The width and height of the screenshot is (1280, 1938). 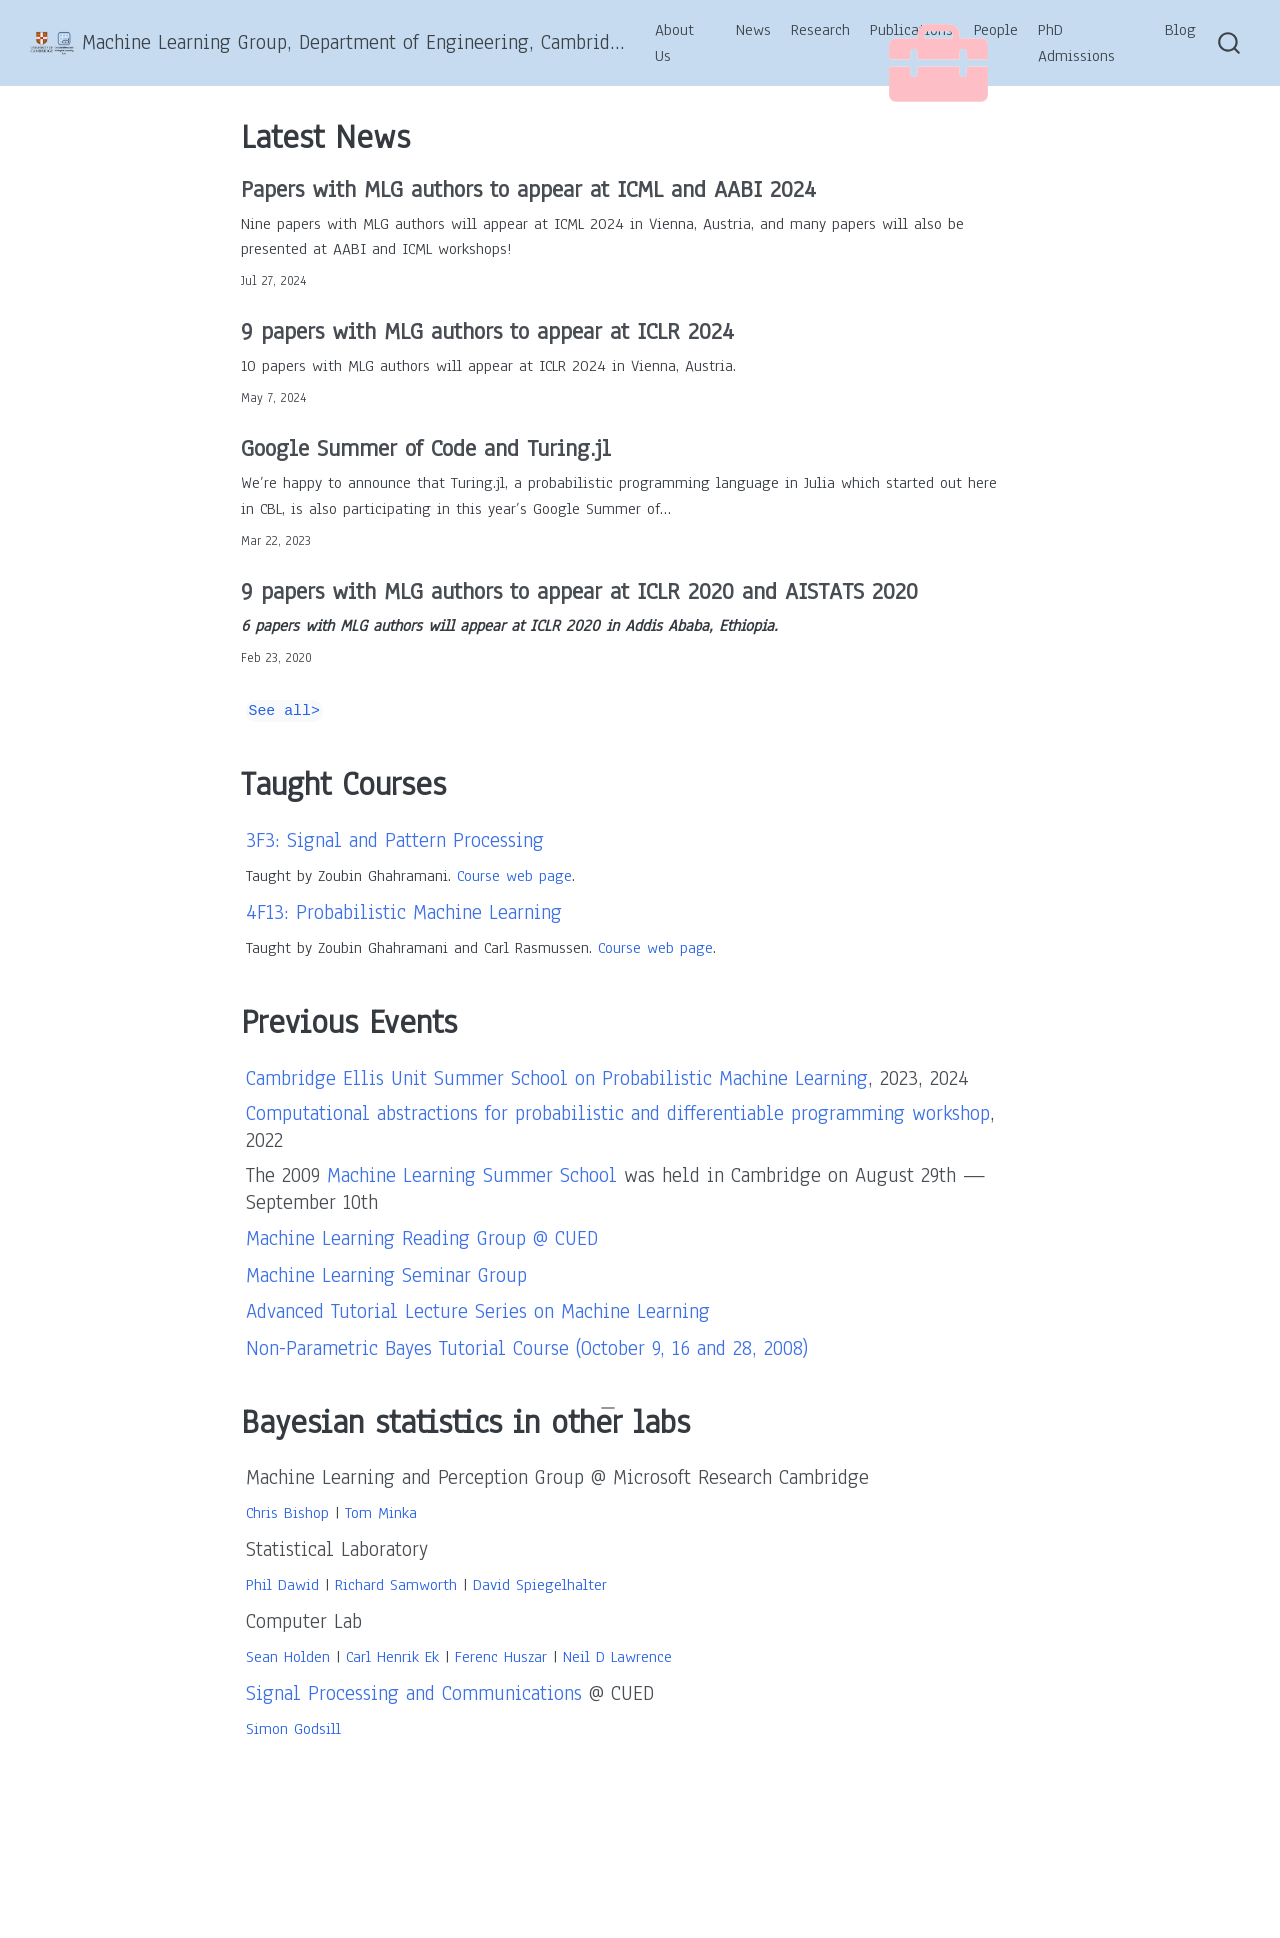 What do you see at coordinates (938, 66) in the screenshot?
I see `access tools and settings` at bounding box center [938, 66].